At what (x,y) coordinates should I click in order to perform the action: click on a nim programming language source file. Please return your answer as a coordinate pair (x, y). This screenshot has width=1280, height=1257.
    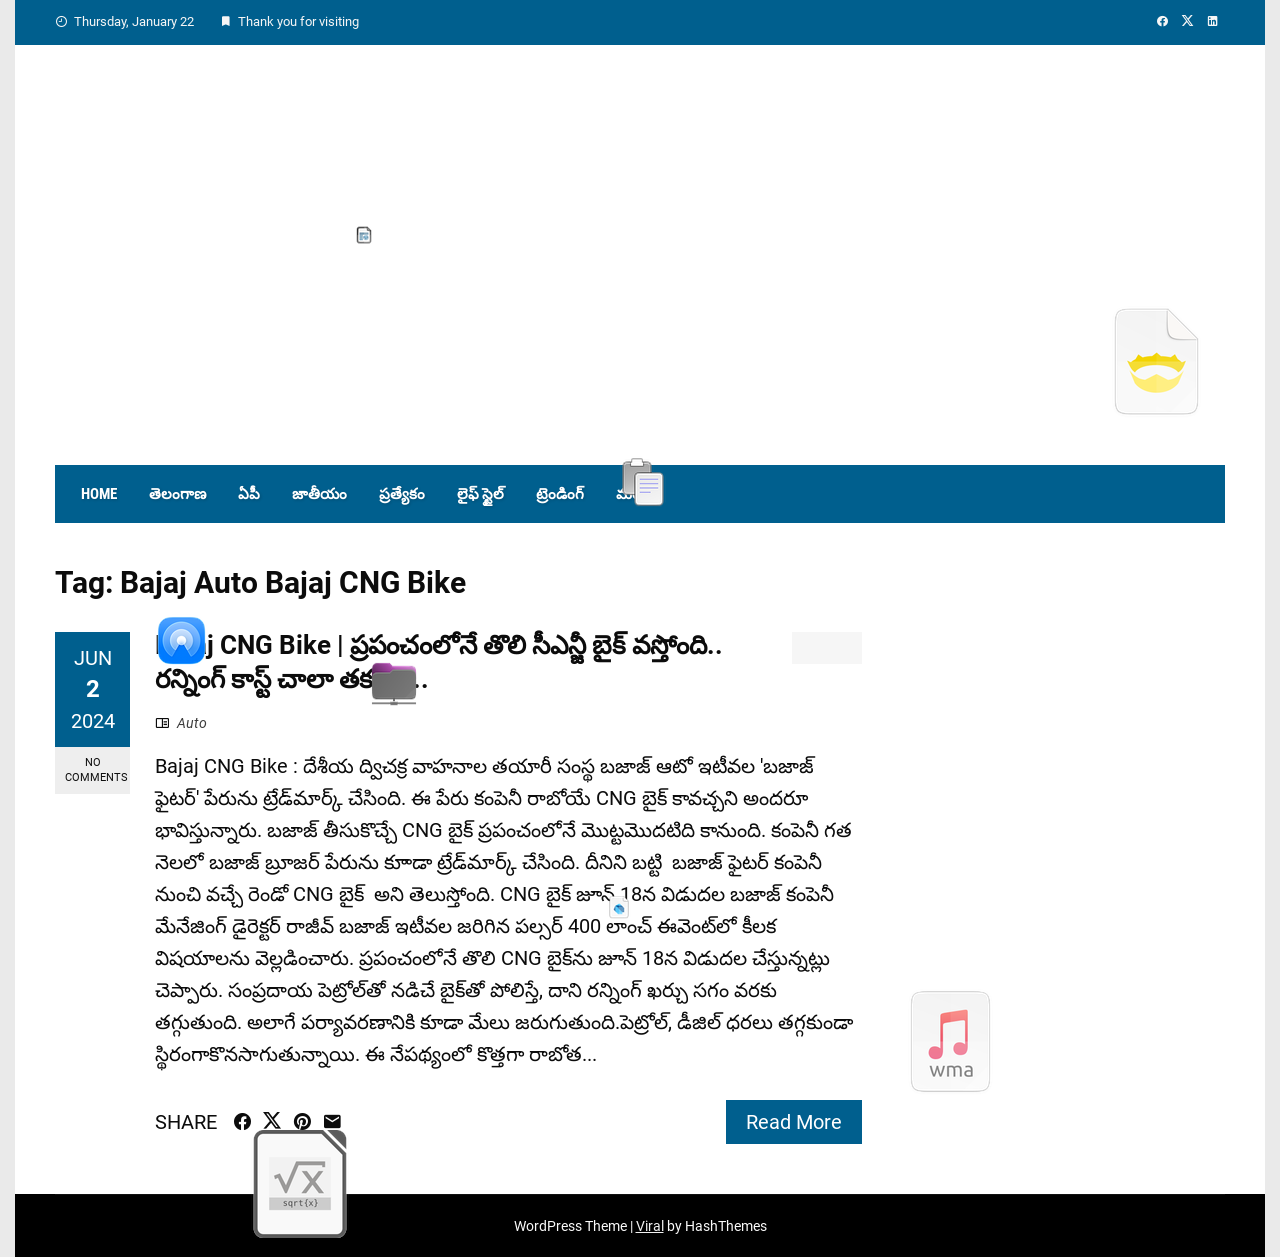
    Looking at the image, I should click on (1156, 361).